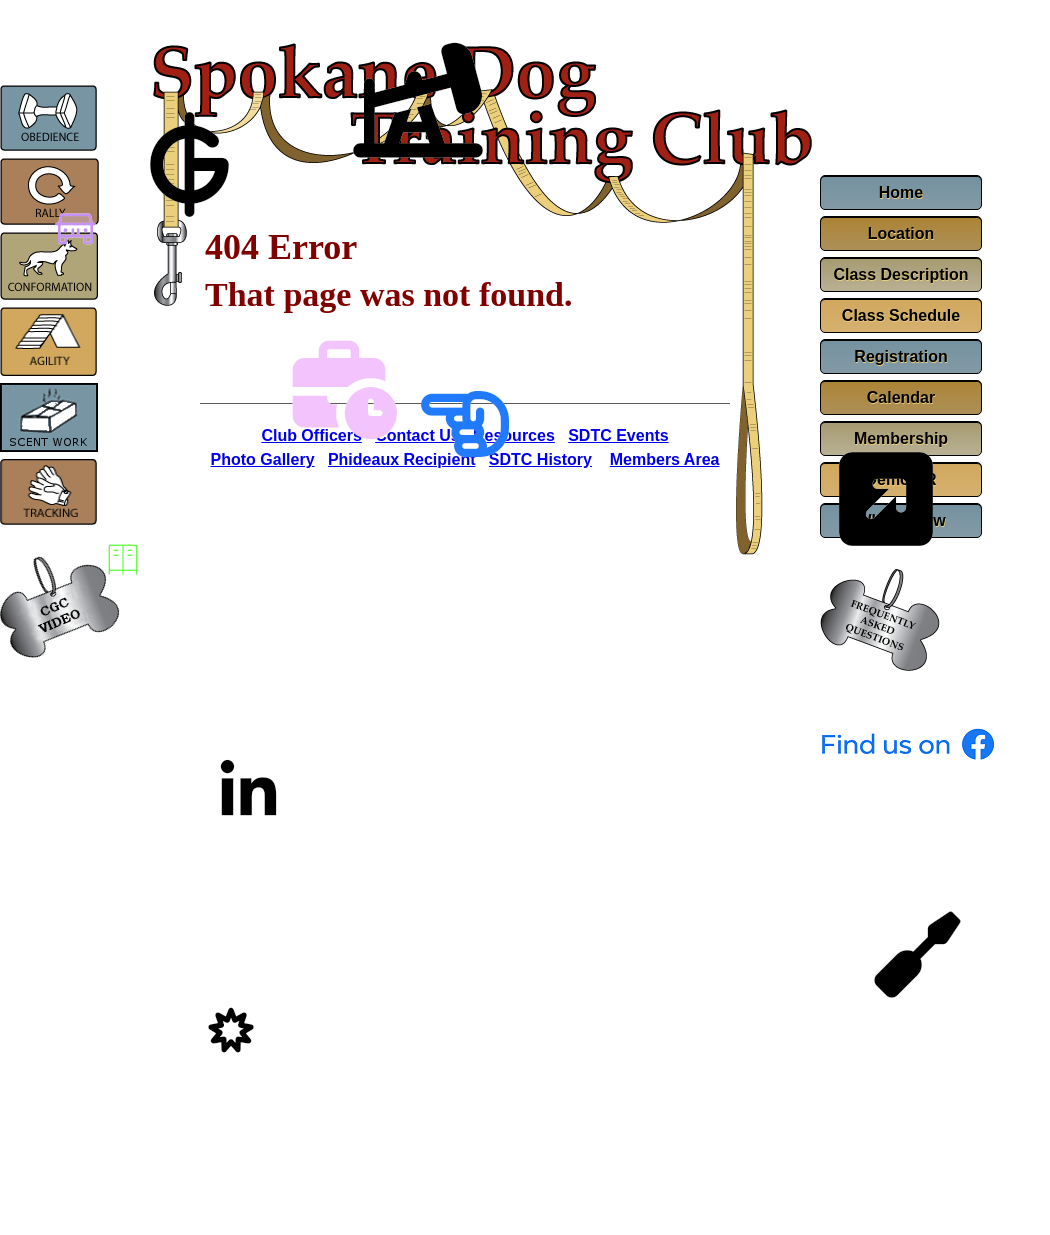  Describe the element at coordinates (231, 1030) in the screenshot. I see `represents the Bahá'í faith symbol` at that location.